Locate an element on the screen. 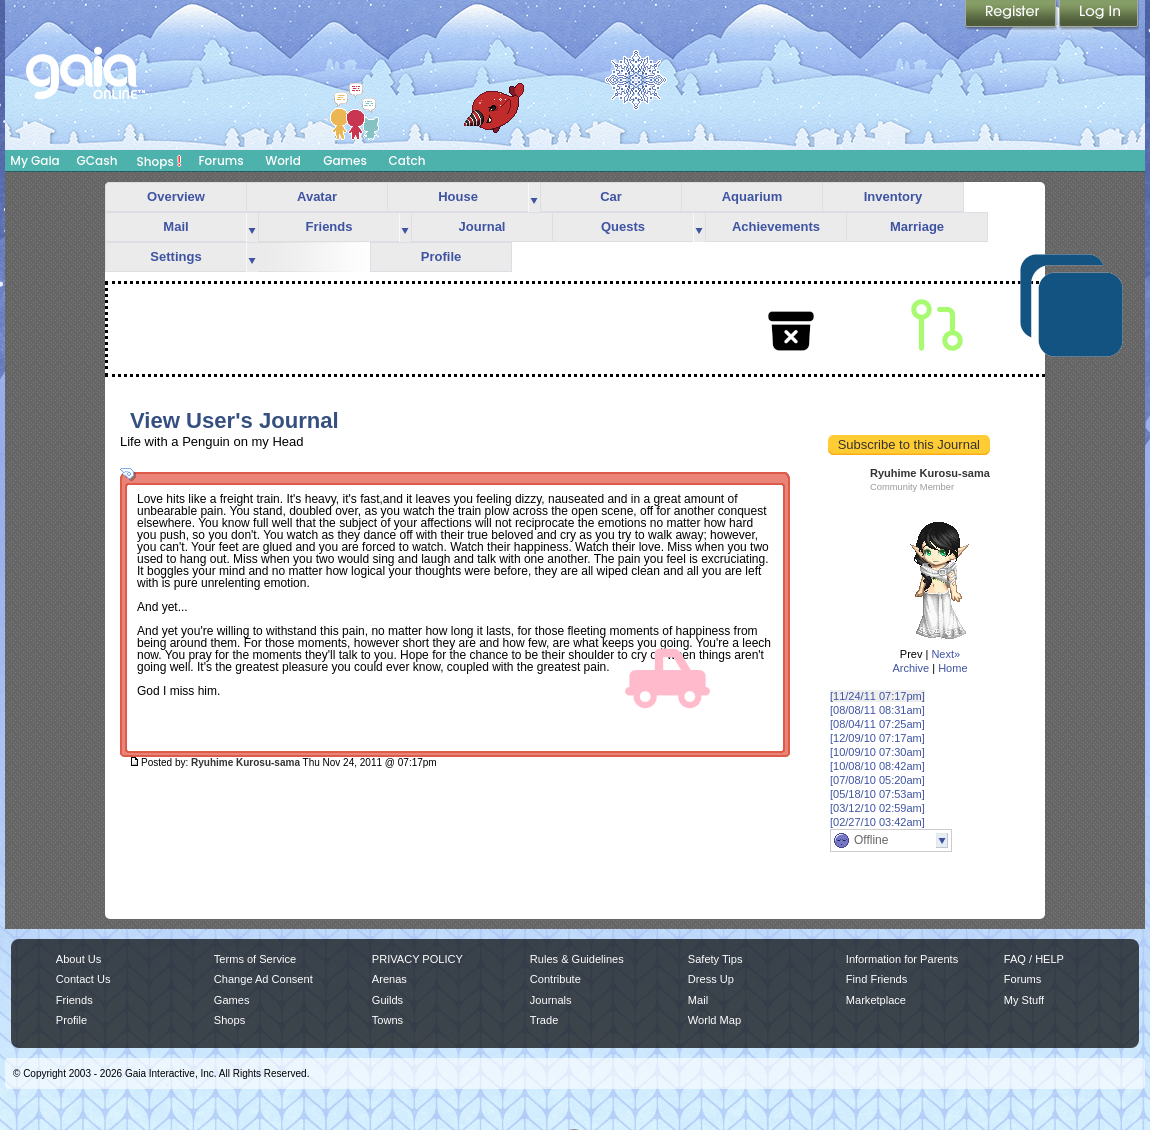 Image resolution: width=1150 pixels, height=1130 pixels. select pickup truck as vehicle type is located at coordinates (667, 678).